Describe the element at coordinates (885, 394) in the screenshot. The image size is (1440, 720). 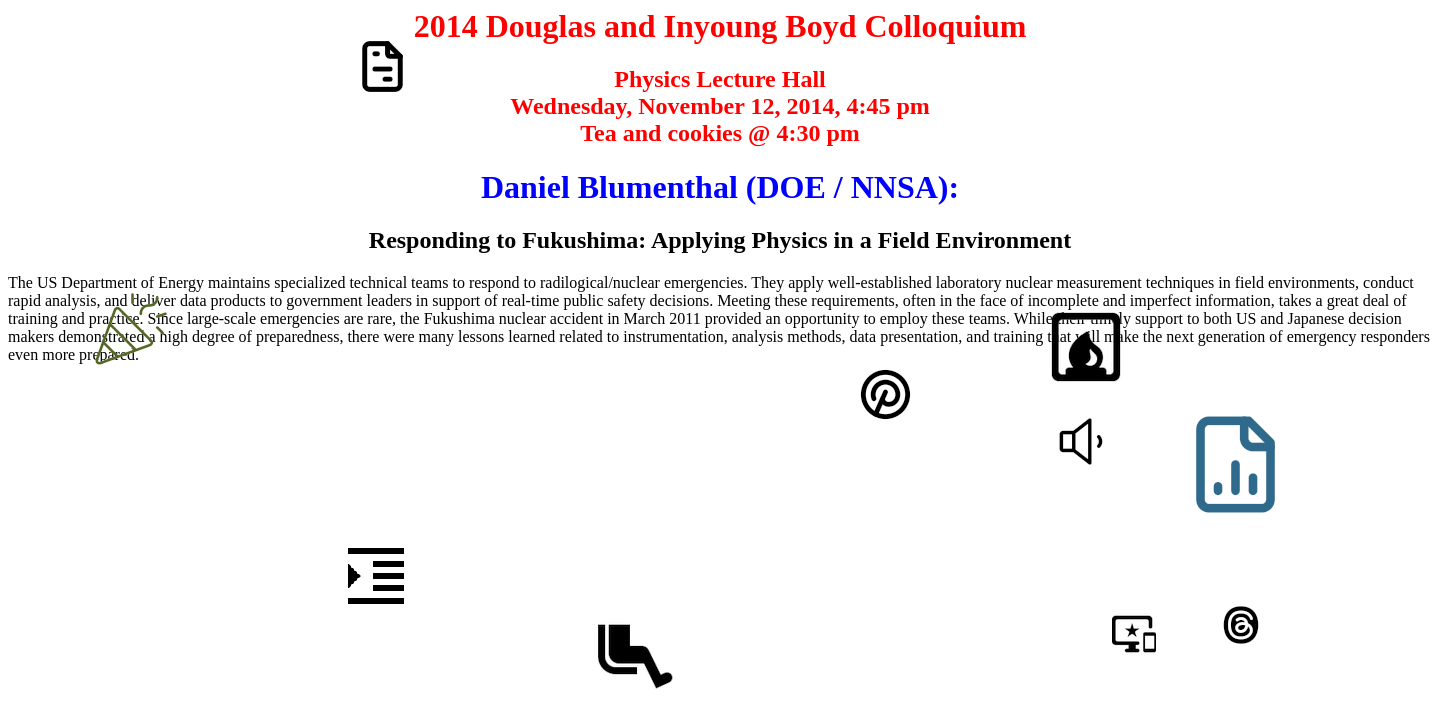
I see `share to Pinterest` at that location.